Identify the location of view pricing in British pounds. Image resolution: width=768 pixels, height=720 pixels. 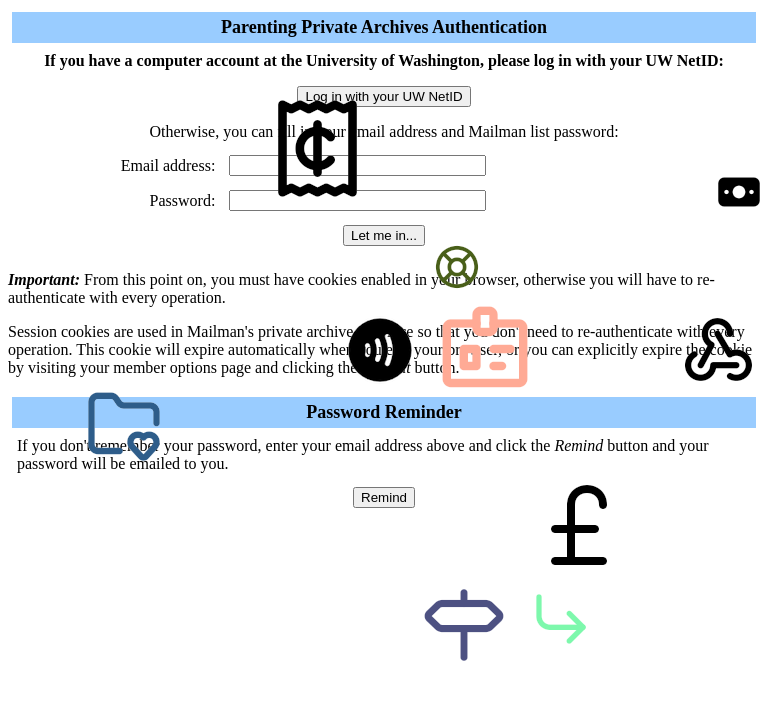
(579, 525).